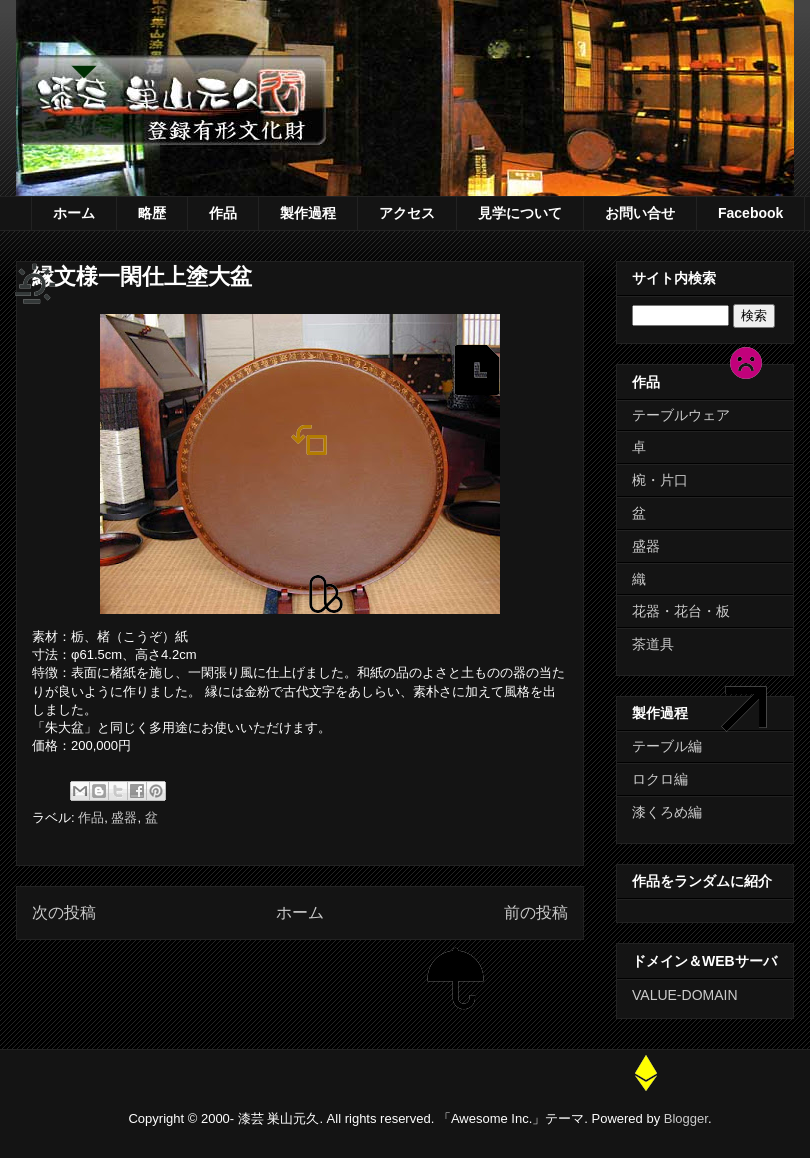 The height and width of the screenshot is (1158, 810). Describe the element at coordinates (455, 978) in the screenshot. I see `view weather protection or rain forecast` at that location.